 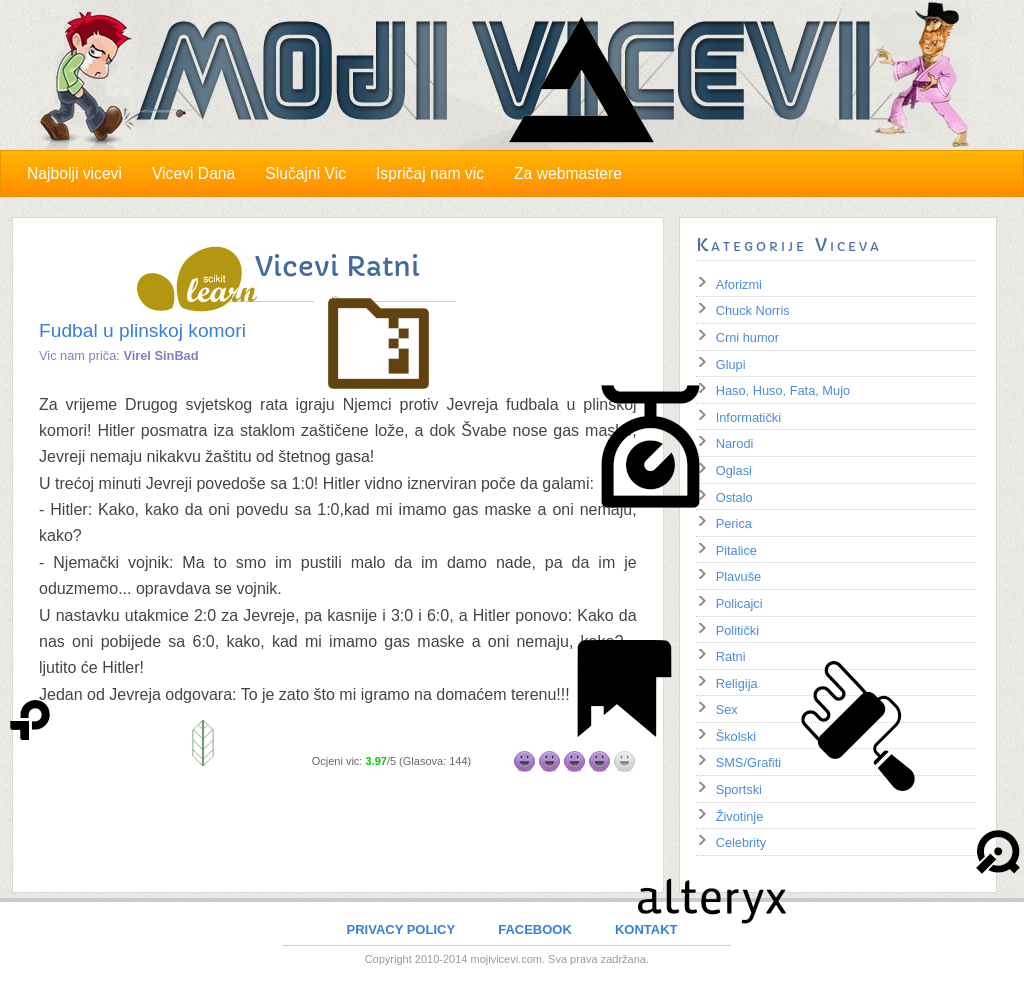 What do you see at coordinates (203, 743) in the screenshot?
I see `folium mapping library logo` at bounding box center [203, 743].